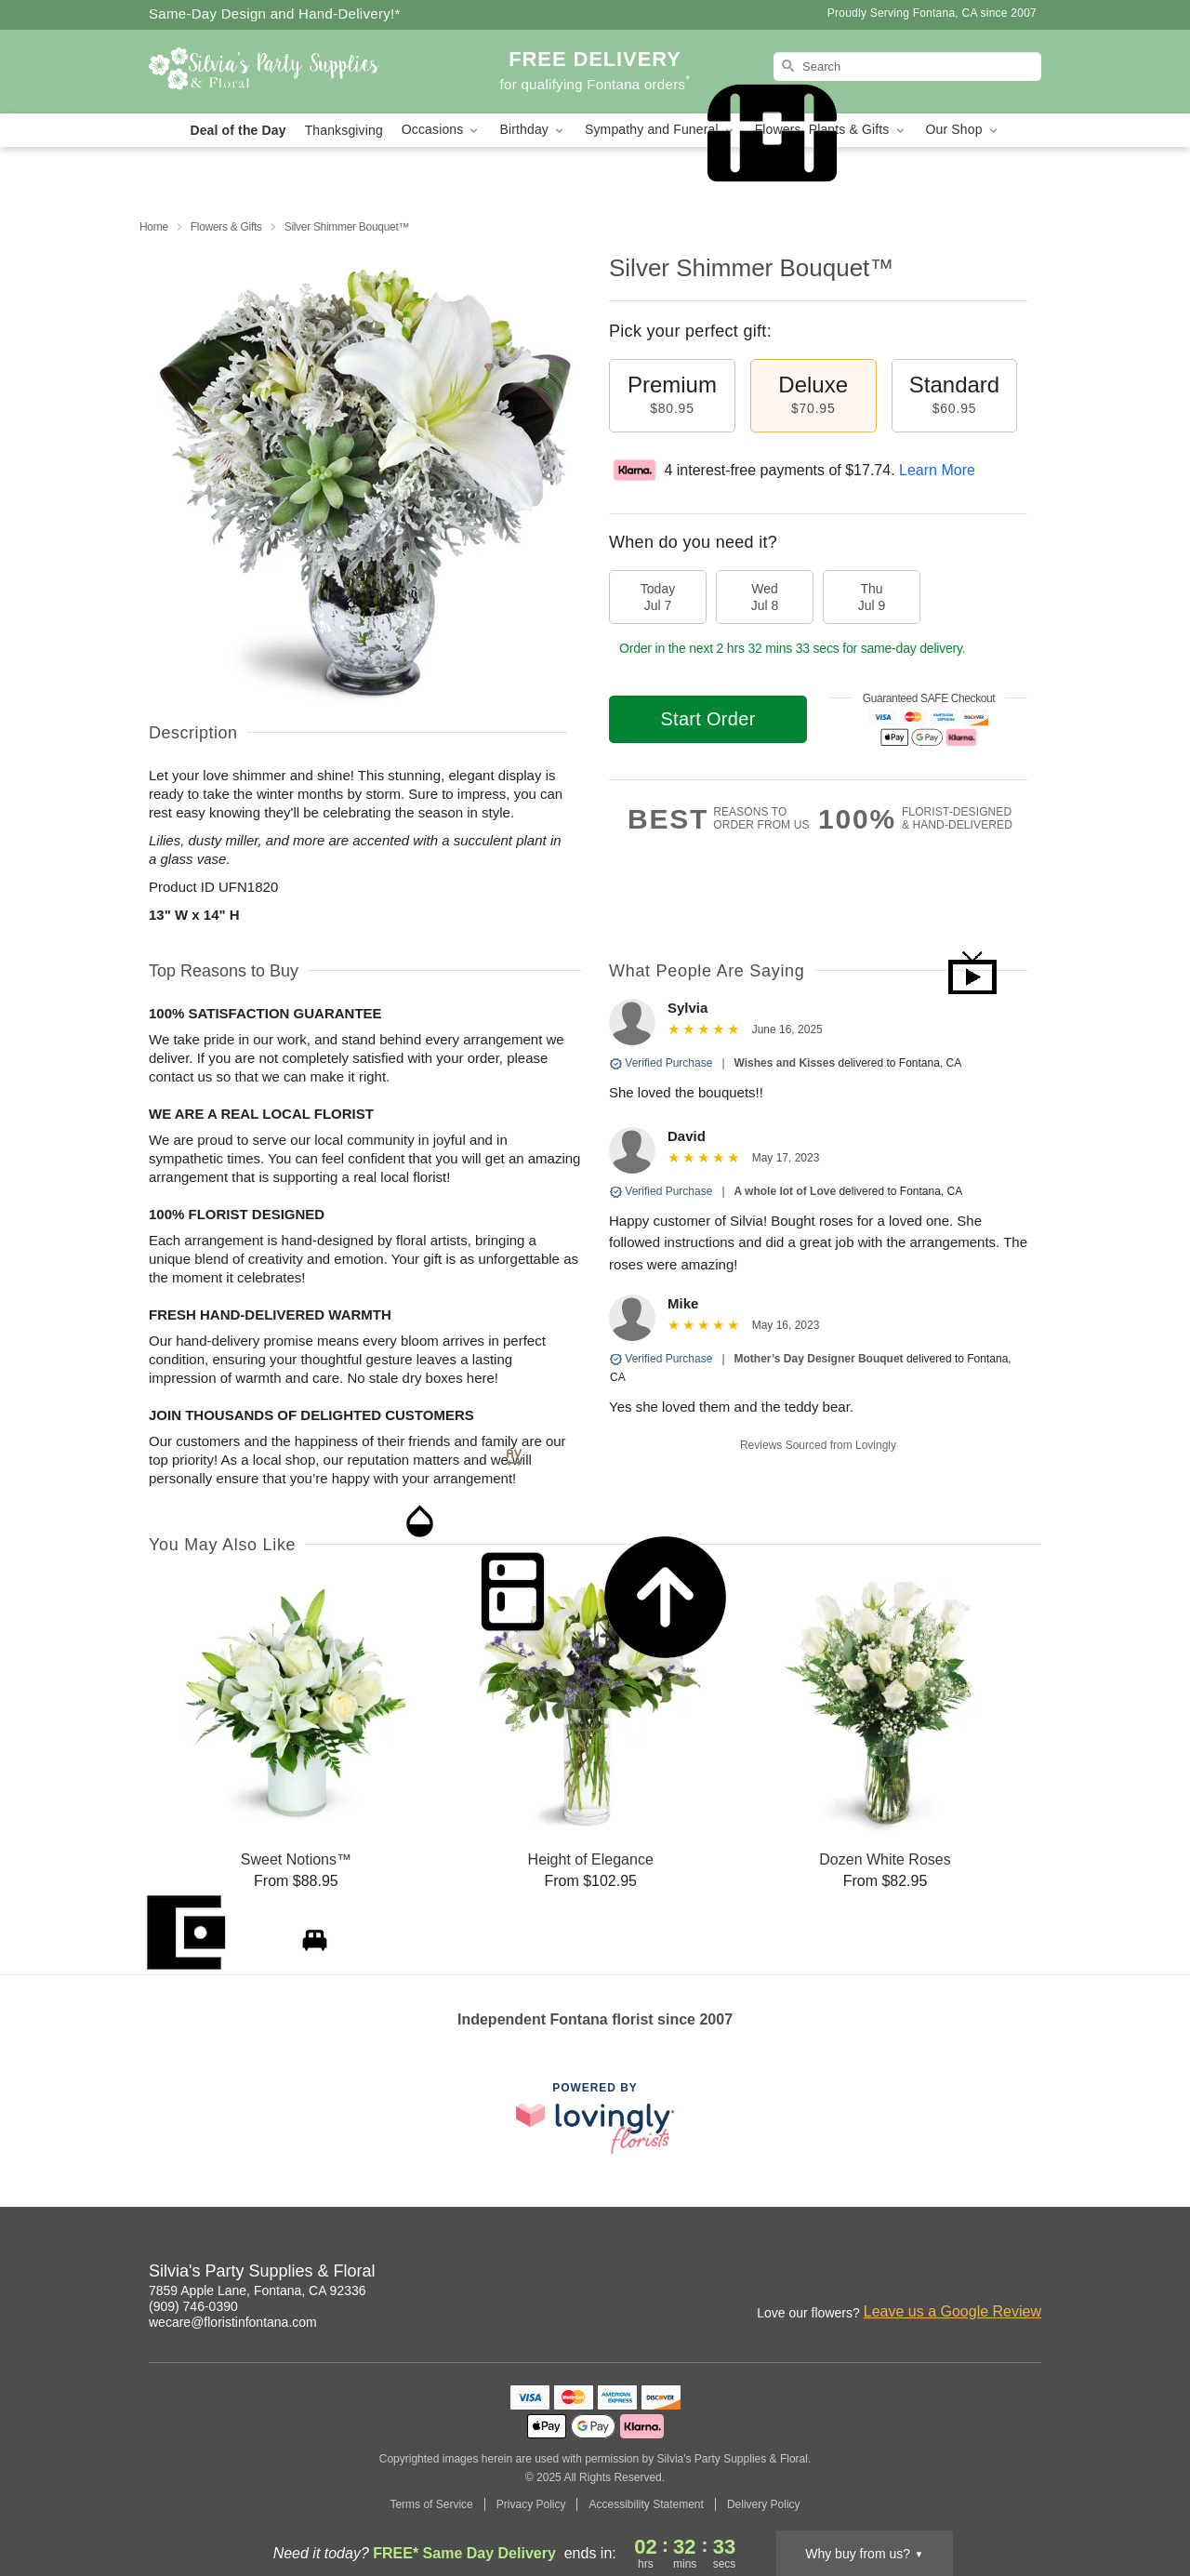  Describe the element at coordinates (972, 973) in the screenshot. I see `watch live television or streaming content` at that location.